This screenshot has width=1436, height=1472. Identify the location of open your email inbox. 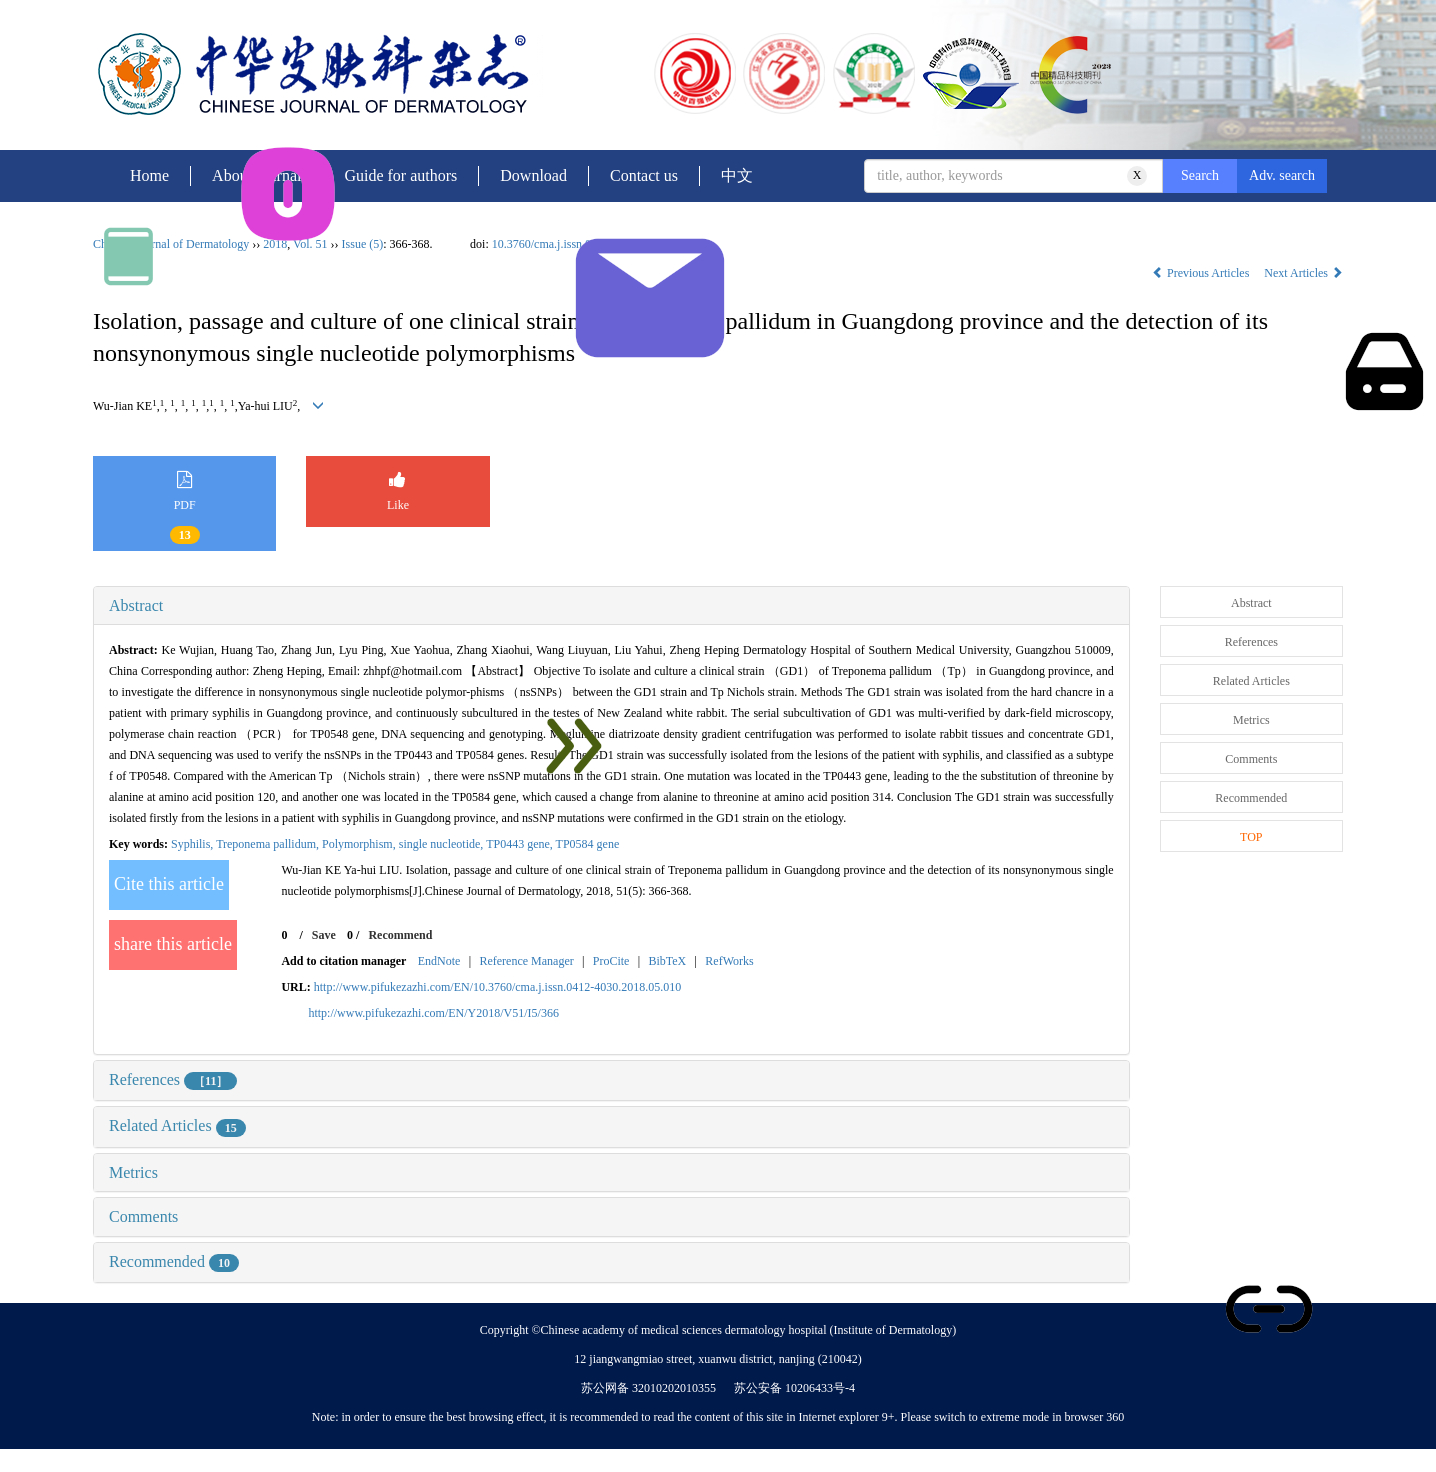
(650, 298).